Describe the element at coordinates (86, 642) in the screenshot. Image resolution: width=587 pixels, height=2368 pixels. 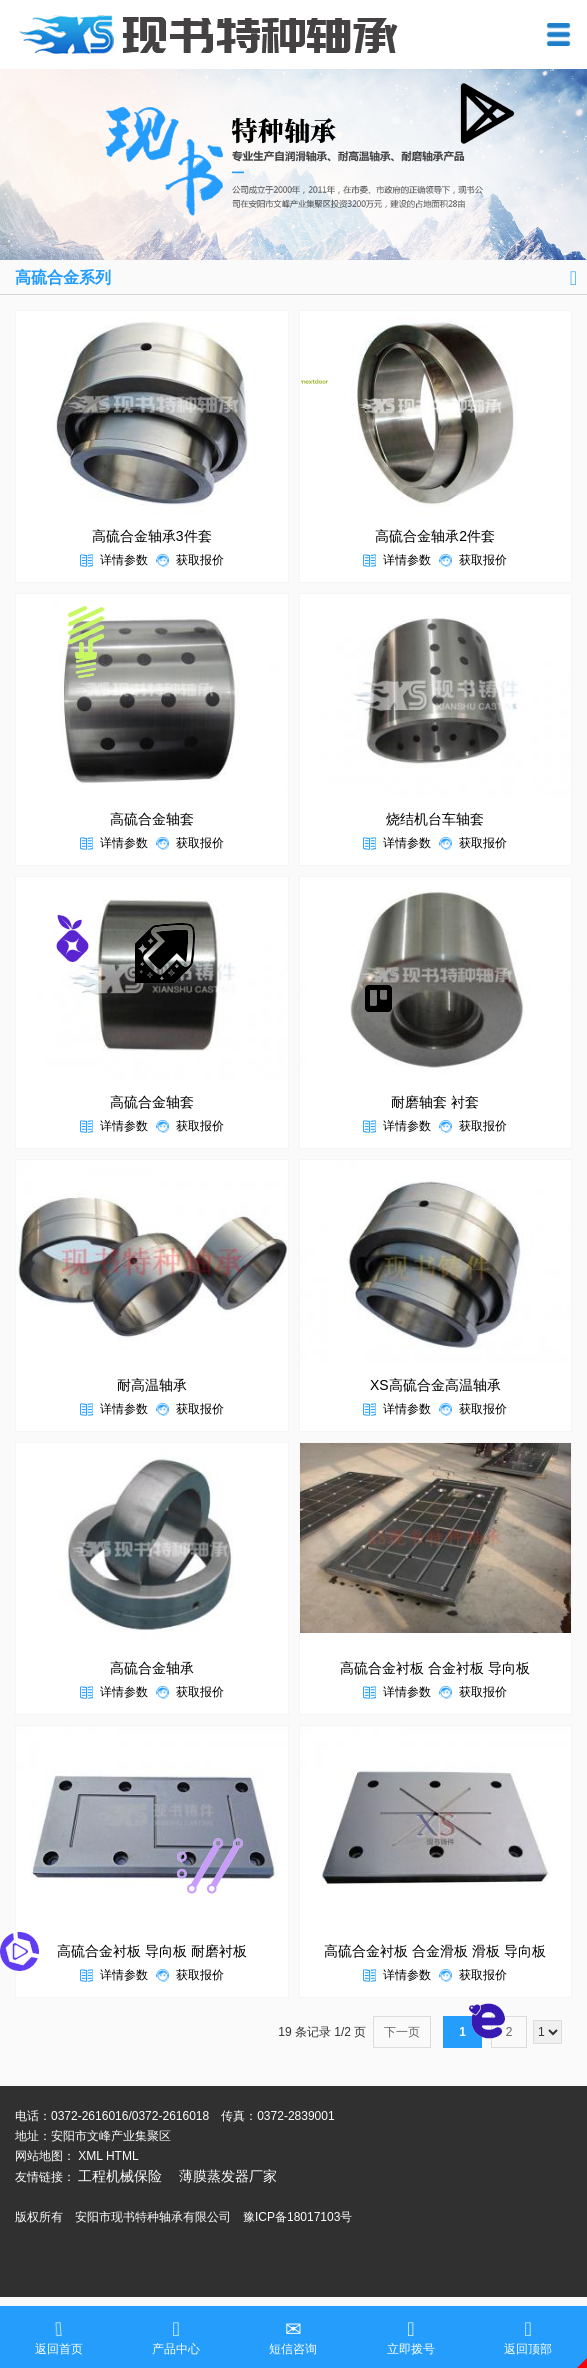
I see `lumen technologies company logo` at that location.